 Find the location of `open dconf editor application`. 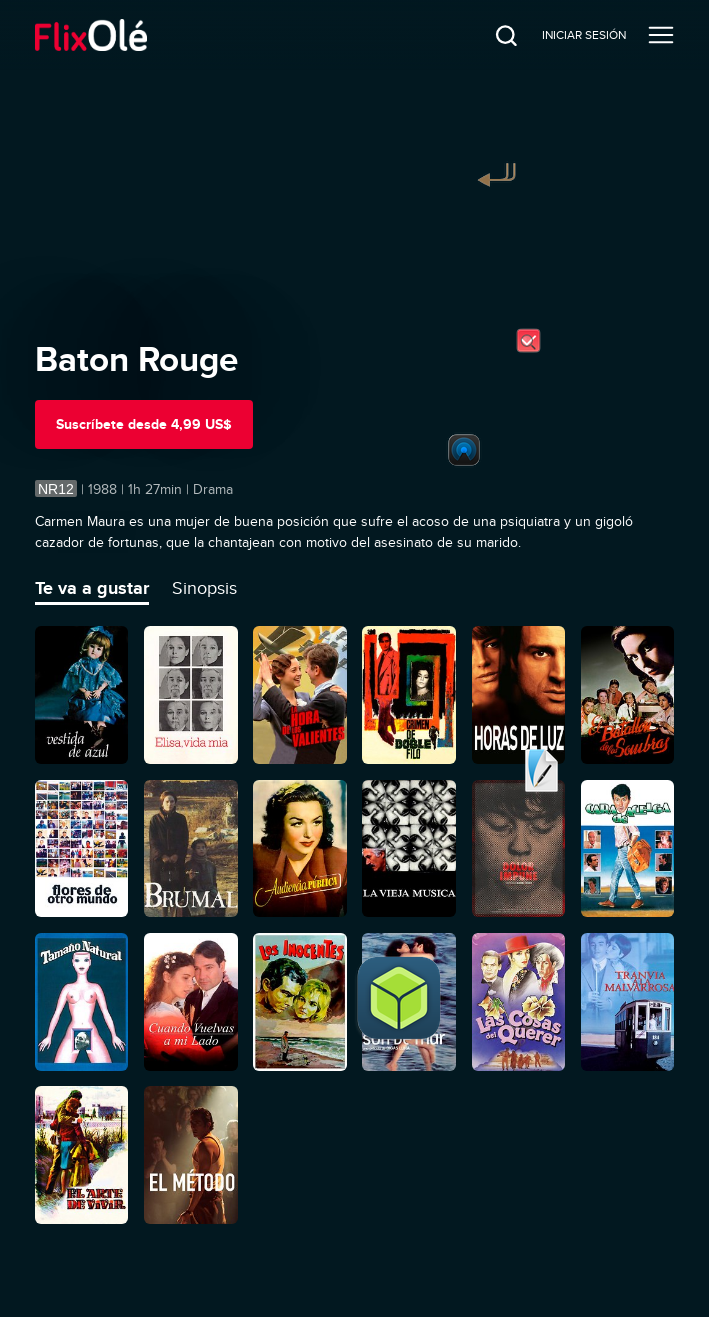

open dconf editor application is located at coordinates (528, 340).